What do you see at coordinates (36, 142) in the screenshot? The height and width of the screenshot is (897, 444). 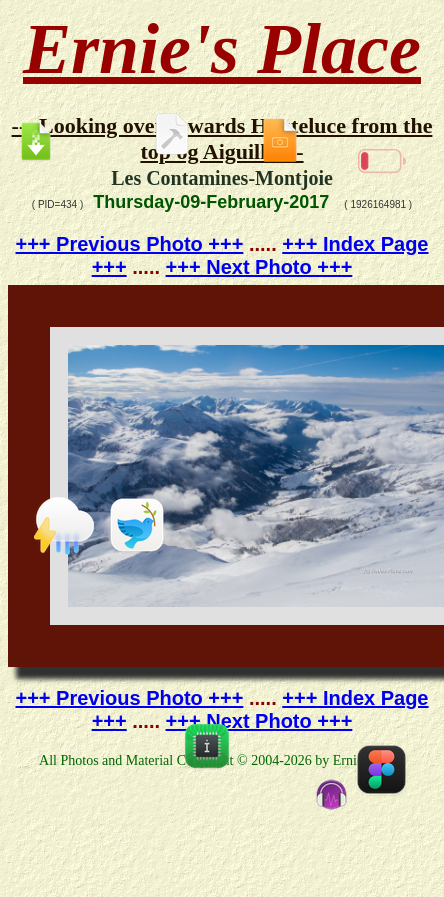 I see `file download in progress` at bounding box center [36, 142].